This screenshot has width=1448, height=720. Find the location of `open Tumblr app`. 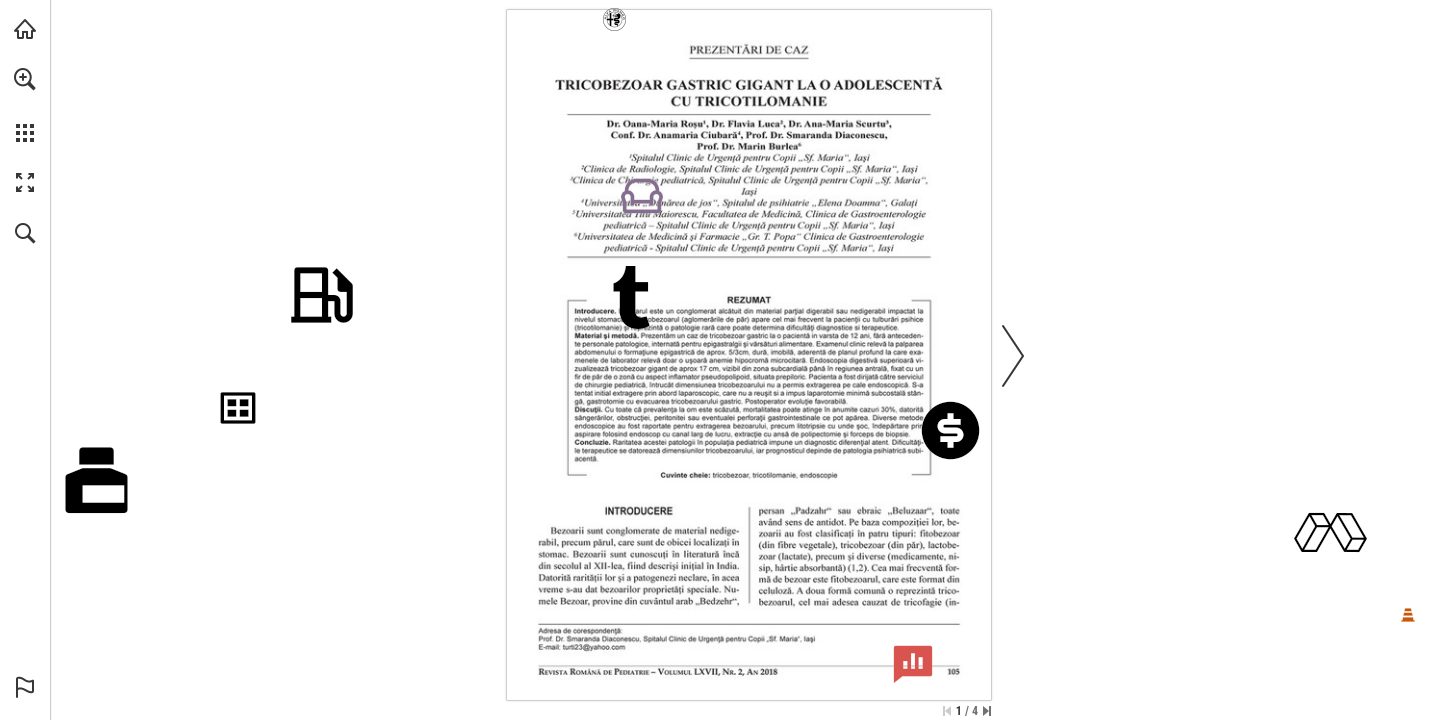

open Tumblr app is located at coordinates (631, 297).